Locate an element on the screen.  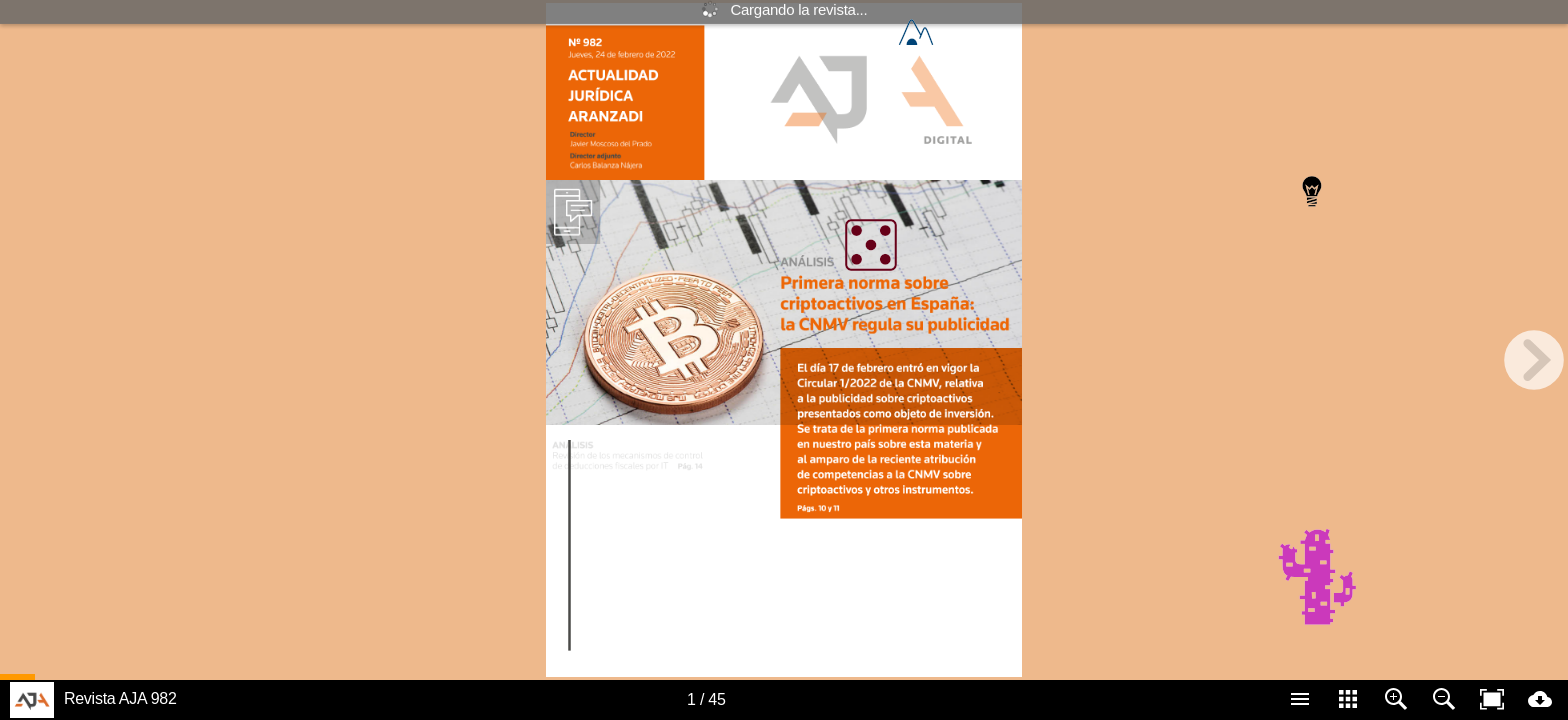
desert or arid environment indicator is located at coordinates (1308, 577).